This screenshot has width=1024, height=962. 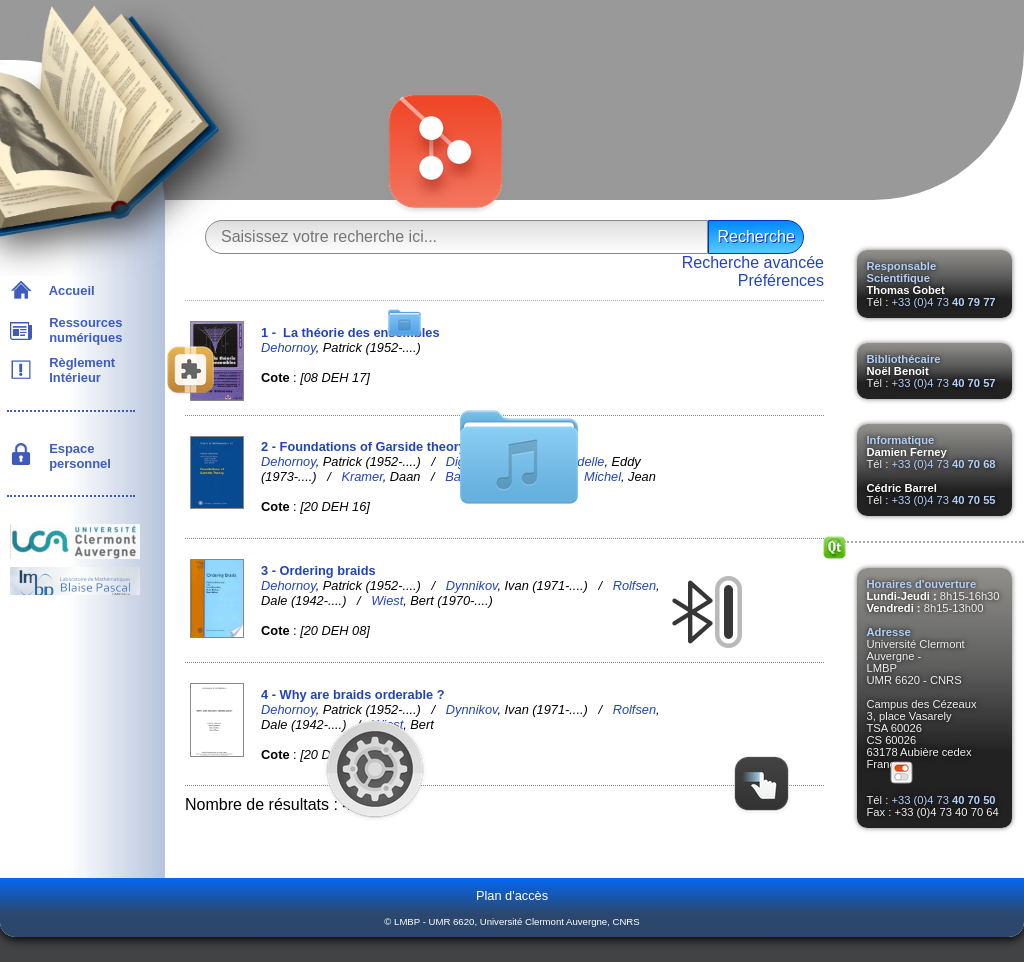 I want to click on open git version control application, so click(x=445, y=151).